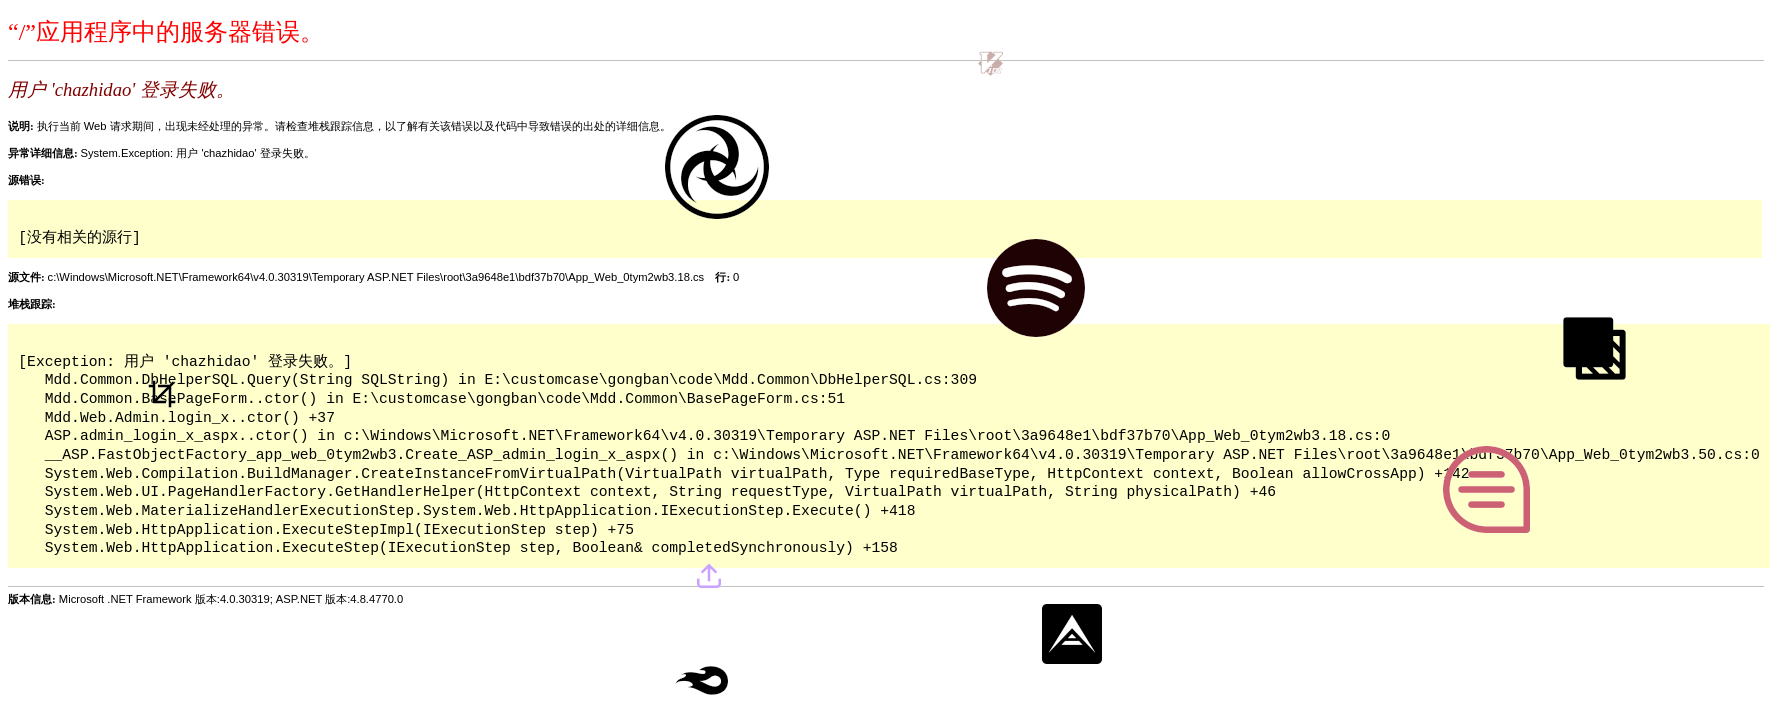 The width and height of the screenshot is (1770, 720). Describe the element at coordinates (1594, 348) in the screenshot. I see `apply shadow effect to selected element` at that location.